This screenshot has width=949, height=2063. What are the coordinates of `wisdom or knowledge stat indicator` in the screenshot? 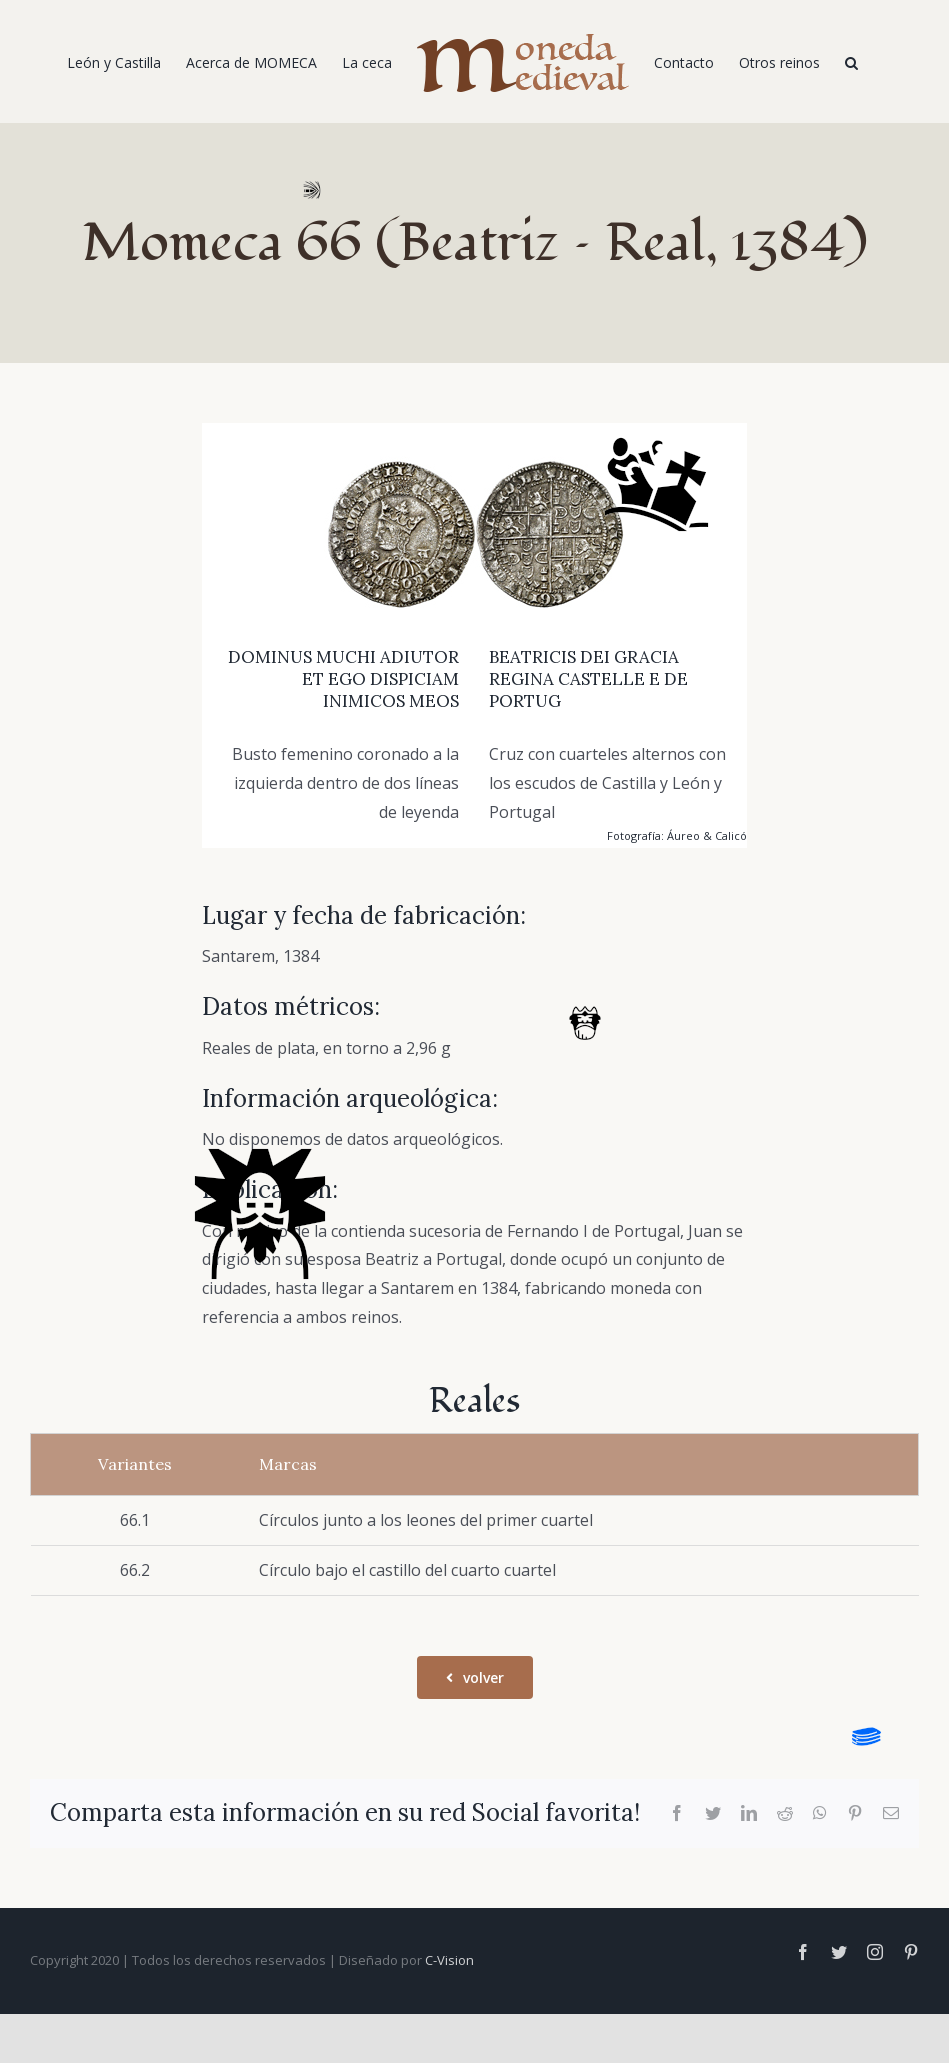 It's located at (260, 1214).